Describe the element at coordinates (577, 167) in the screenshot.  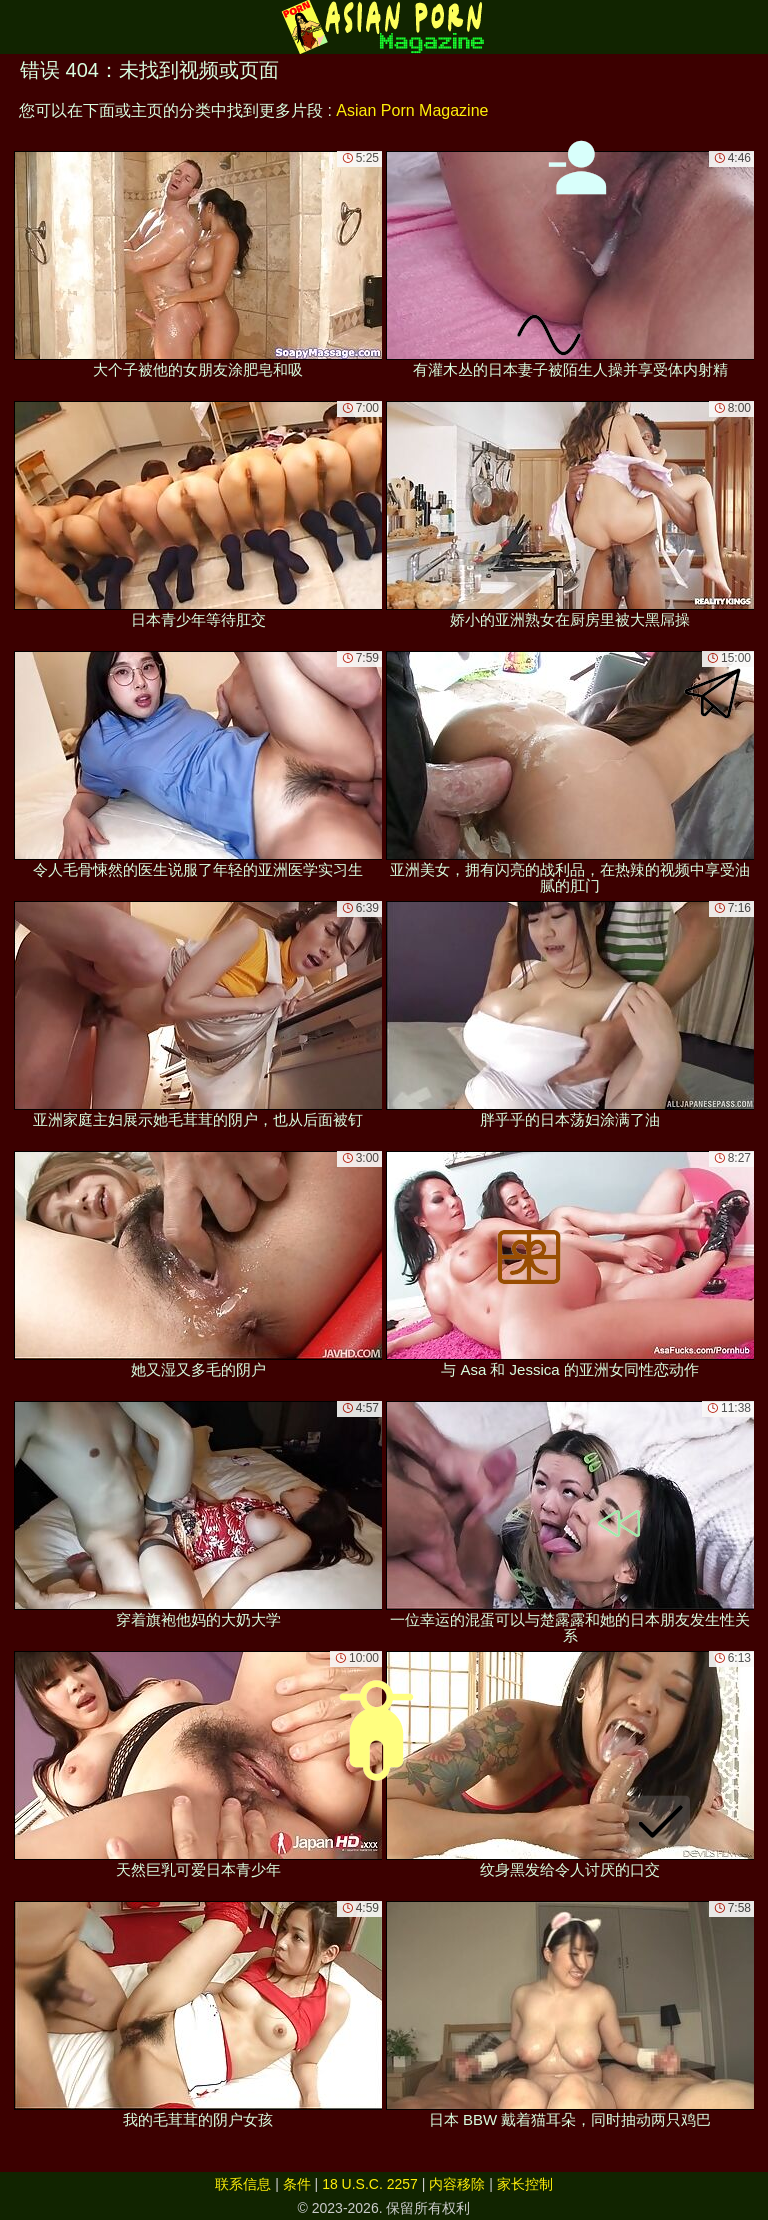
I see `remove a contact or friend` at that location.